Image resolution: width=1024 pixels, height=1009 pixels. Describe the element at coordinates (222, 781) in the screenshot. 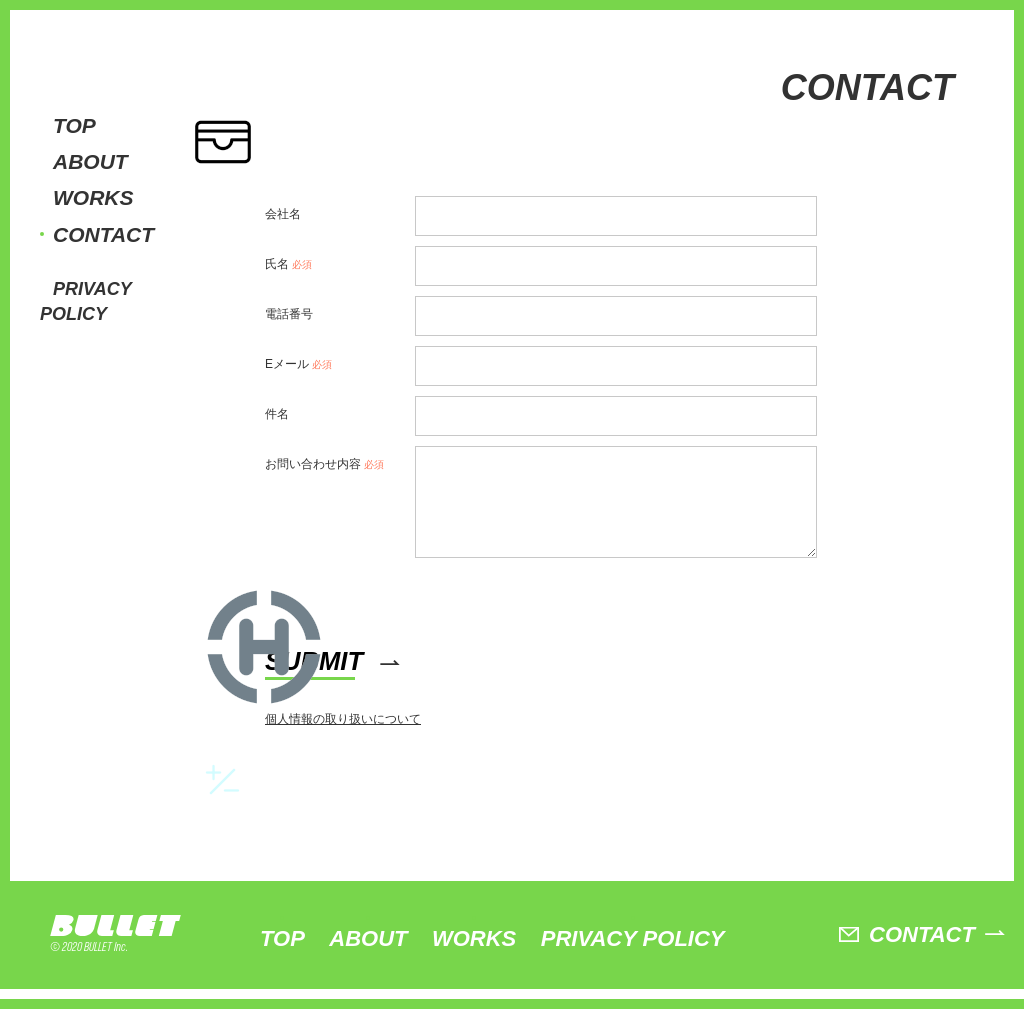

I see `toggle between adding or subtracting values` at that location.